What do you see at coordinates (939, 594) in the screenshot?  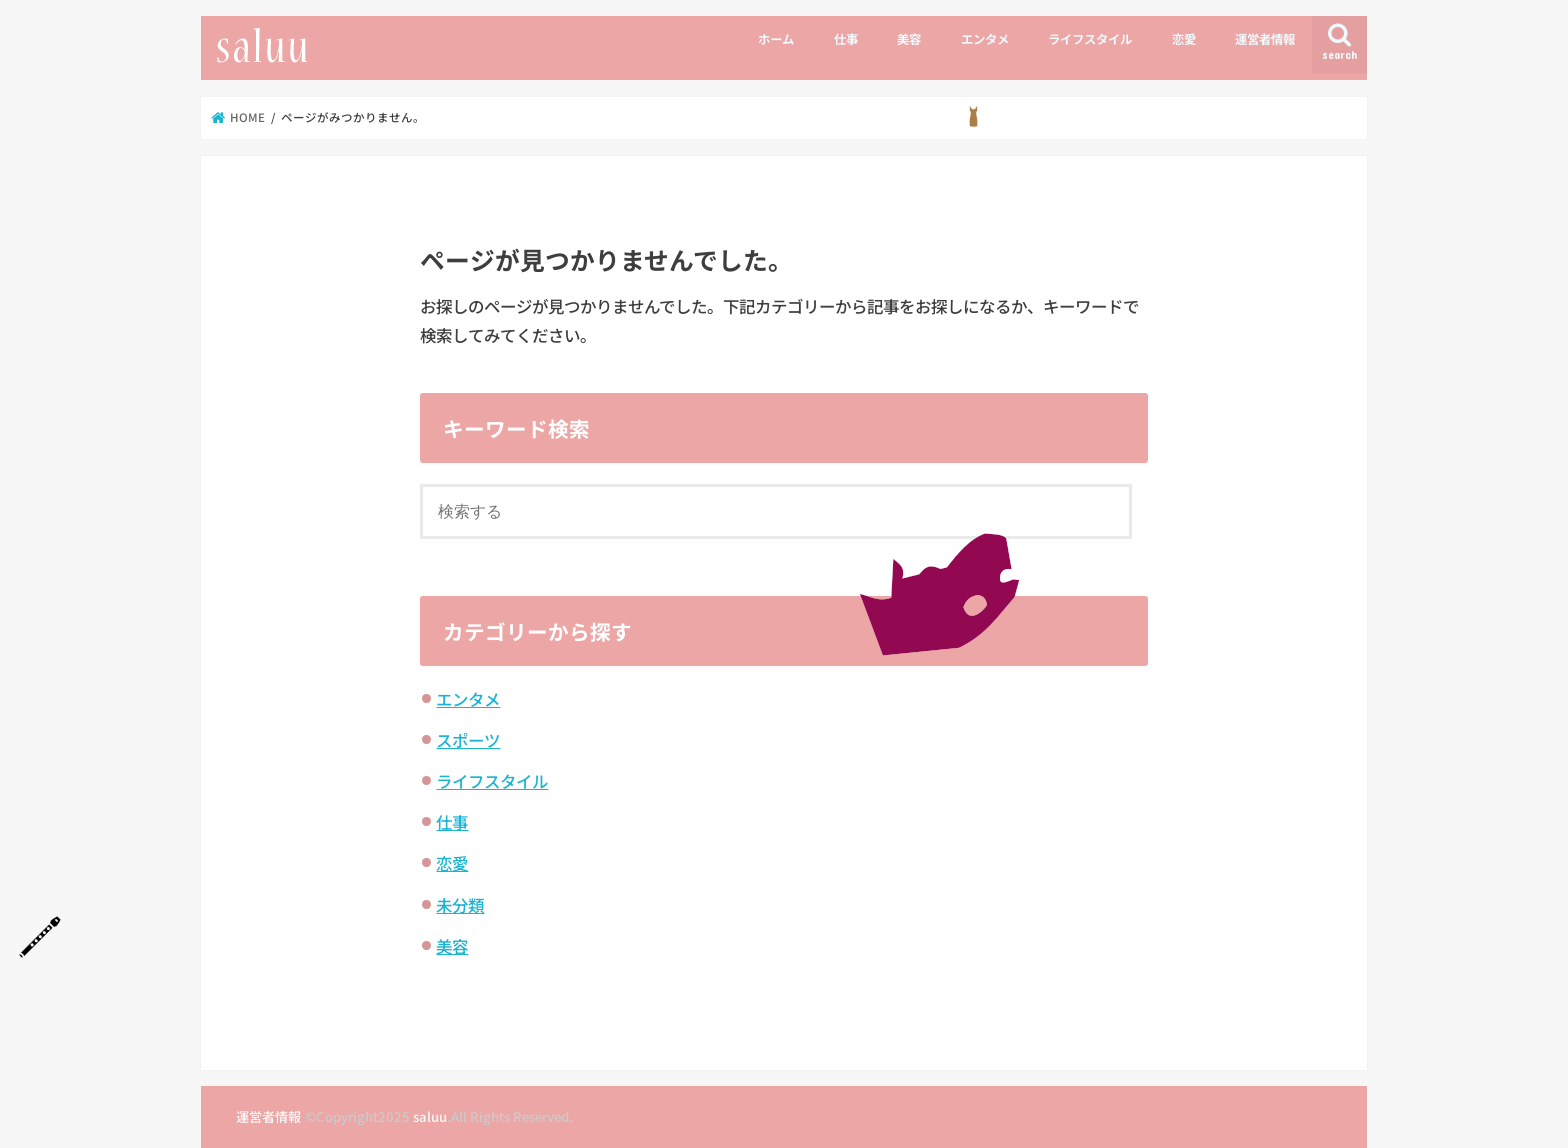 I see `select South Africa as your region` at bounding box center [939, 594].